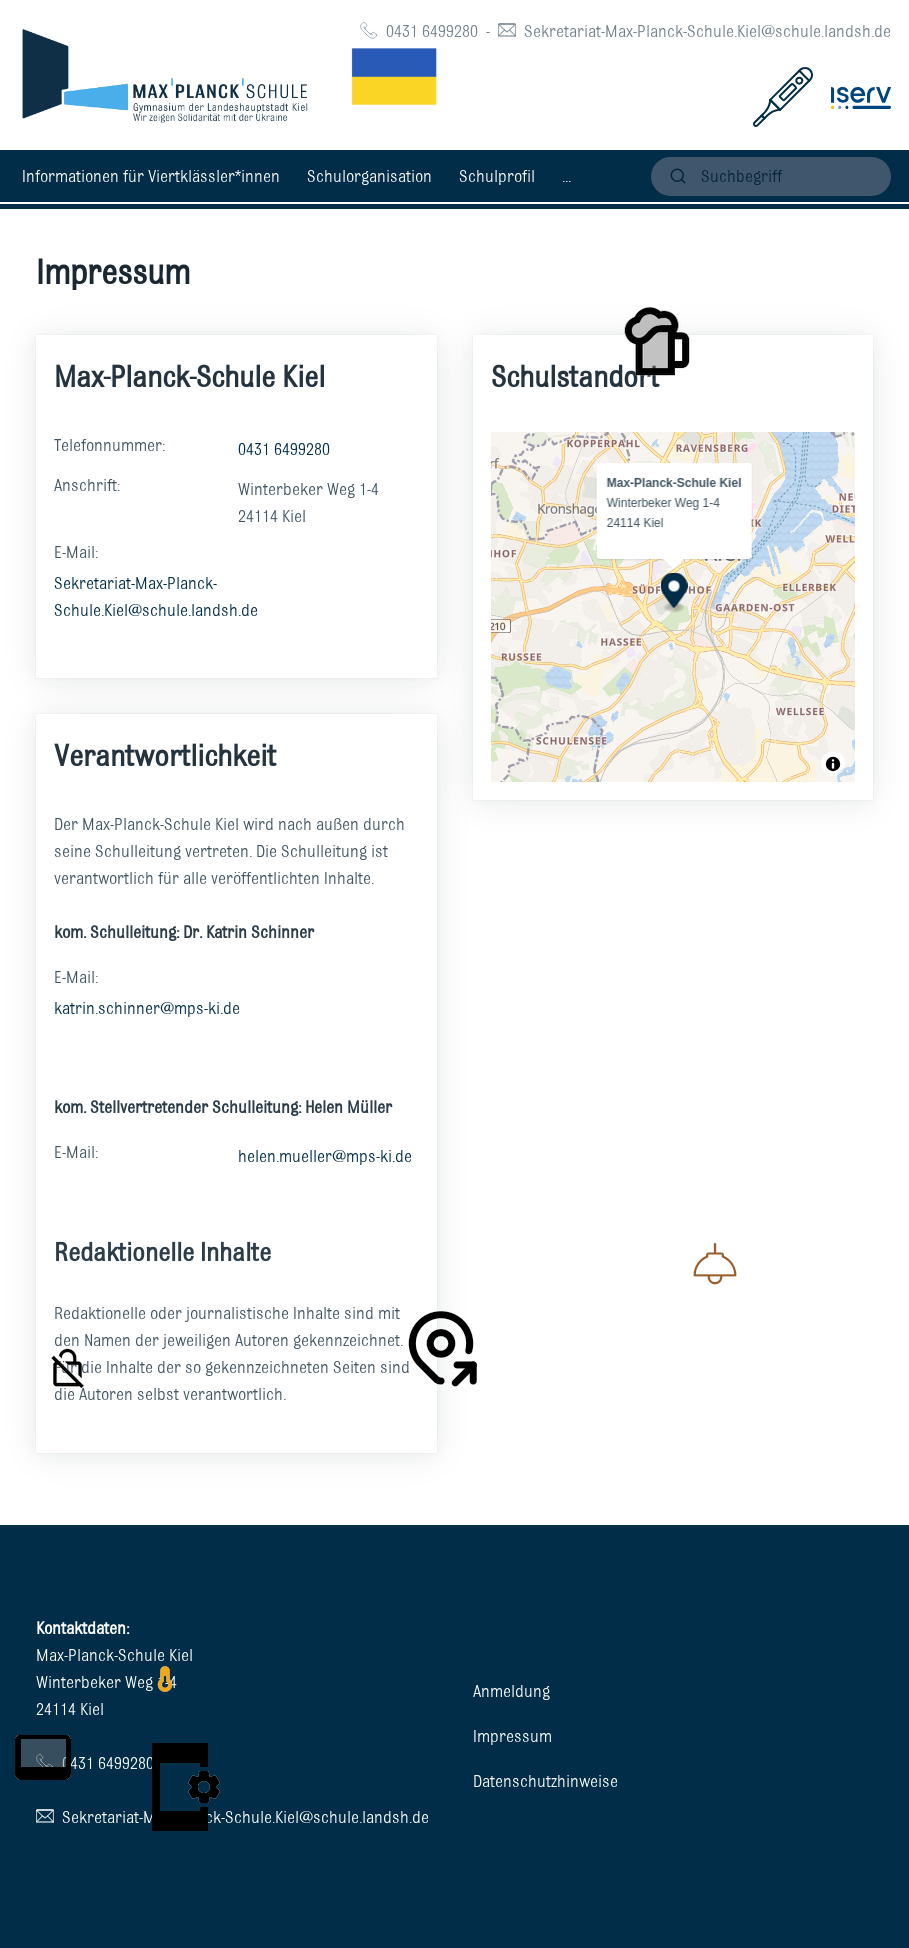  I want to click on video player with caption or label area, so click(43, 1757).